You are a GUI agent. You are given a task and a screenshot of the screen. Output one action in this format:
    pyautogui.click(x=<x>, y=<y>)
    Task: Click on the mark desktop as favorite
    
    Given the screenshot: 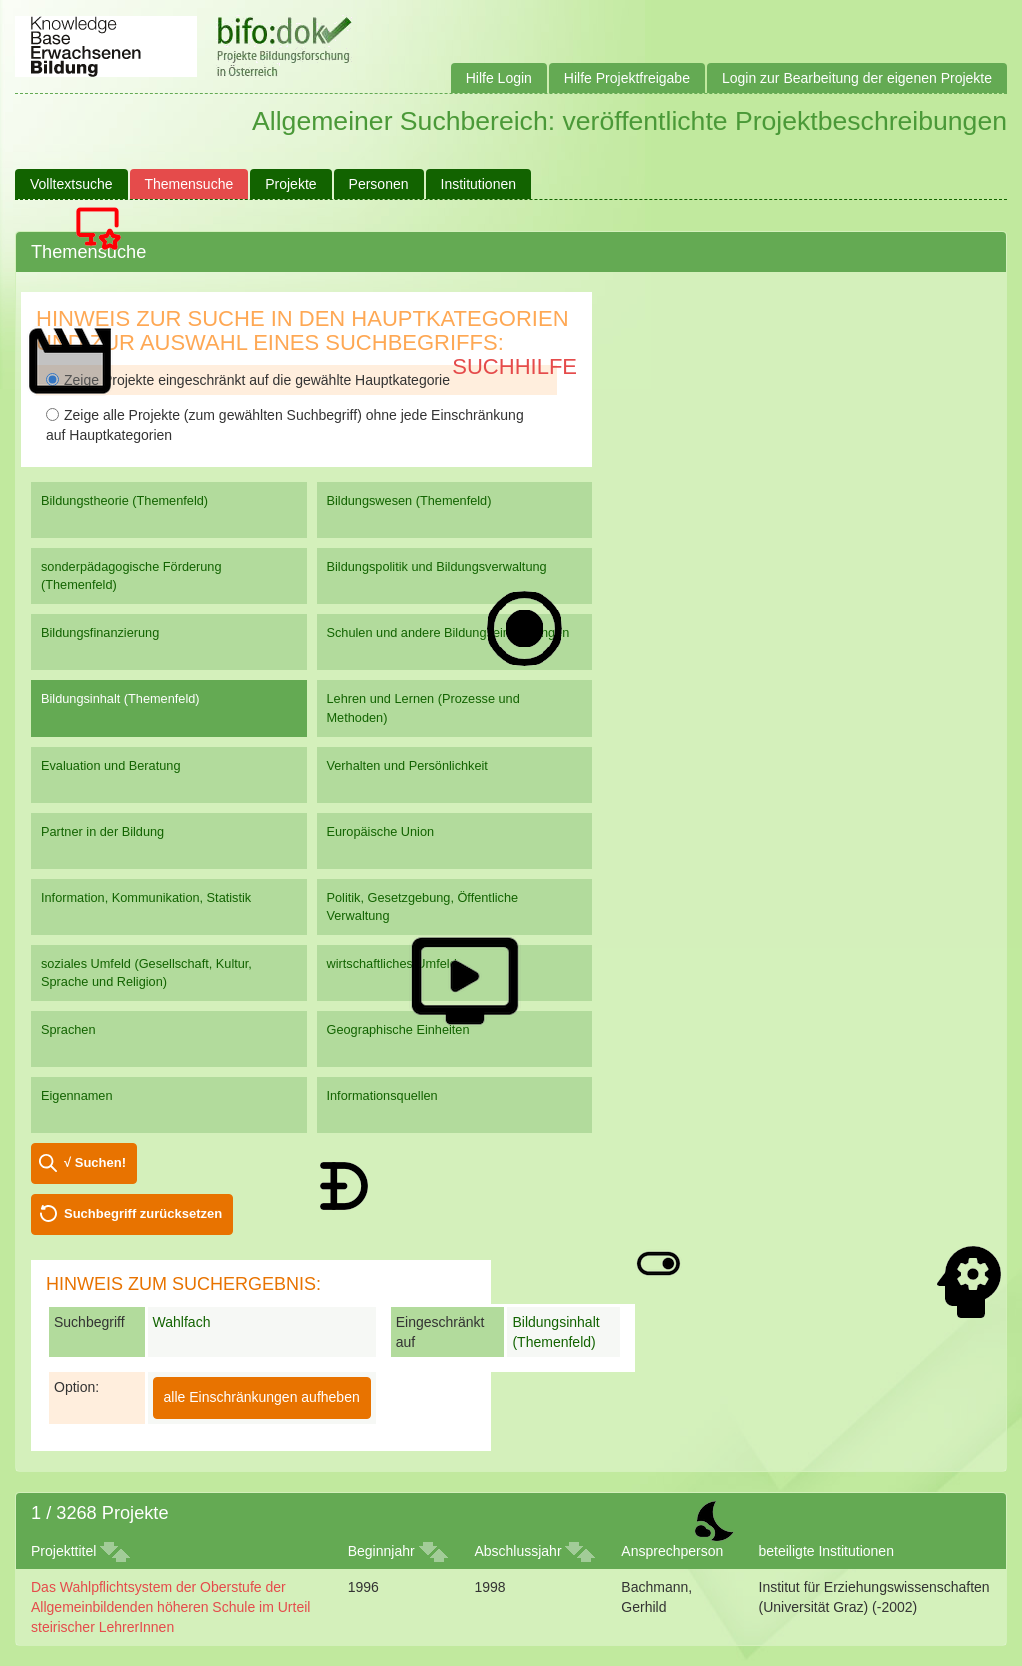 What is the action you would take?
    pyautogui.click(x=97, y=226)
    